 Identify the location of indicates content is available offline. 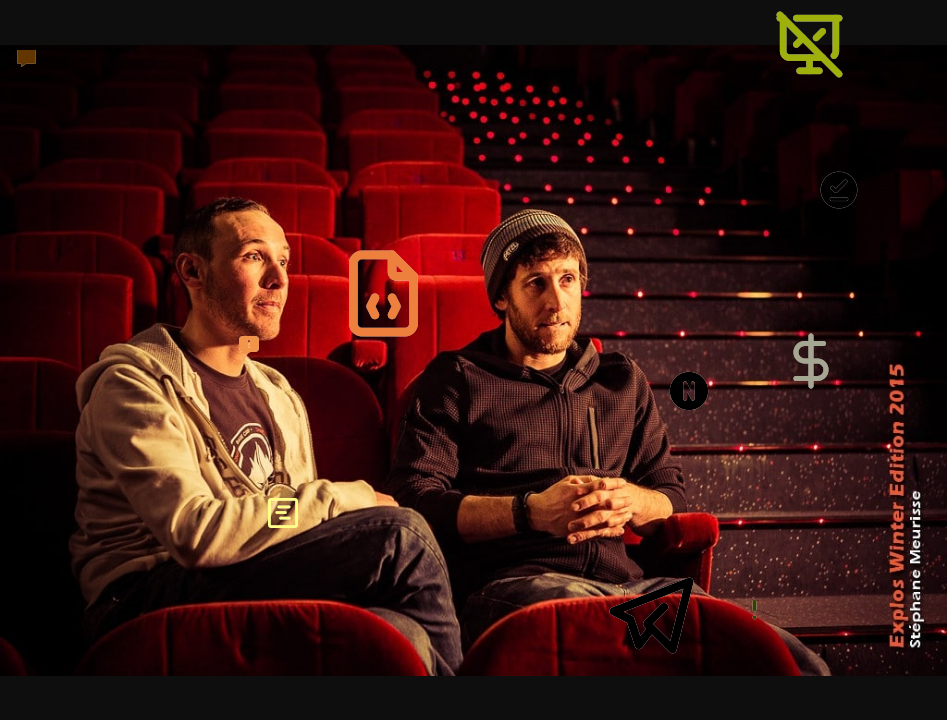
(839, 190).